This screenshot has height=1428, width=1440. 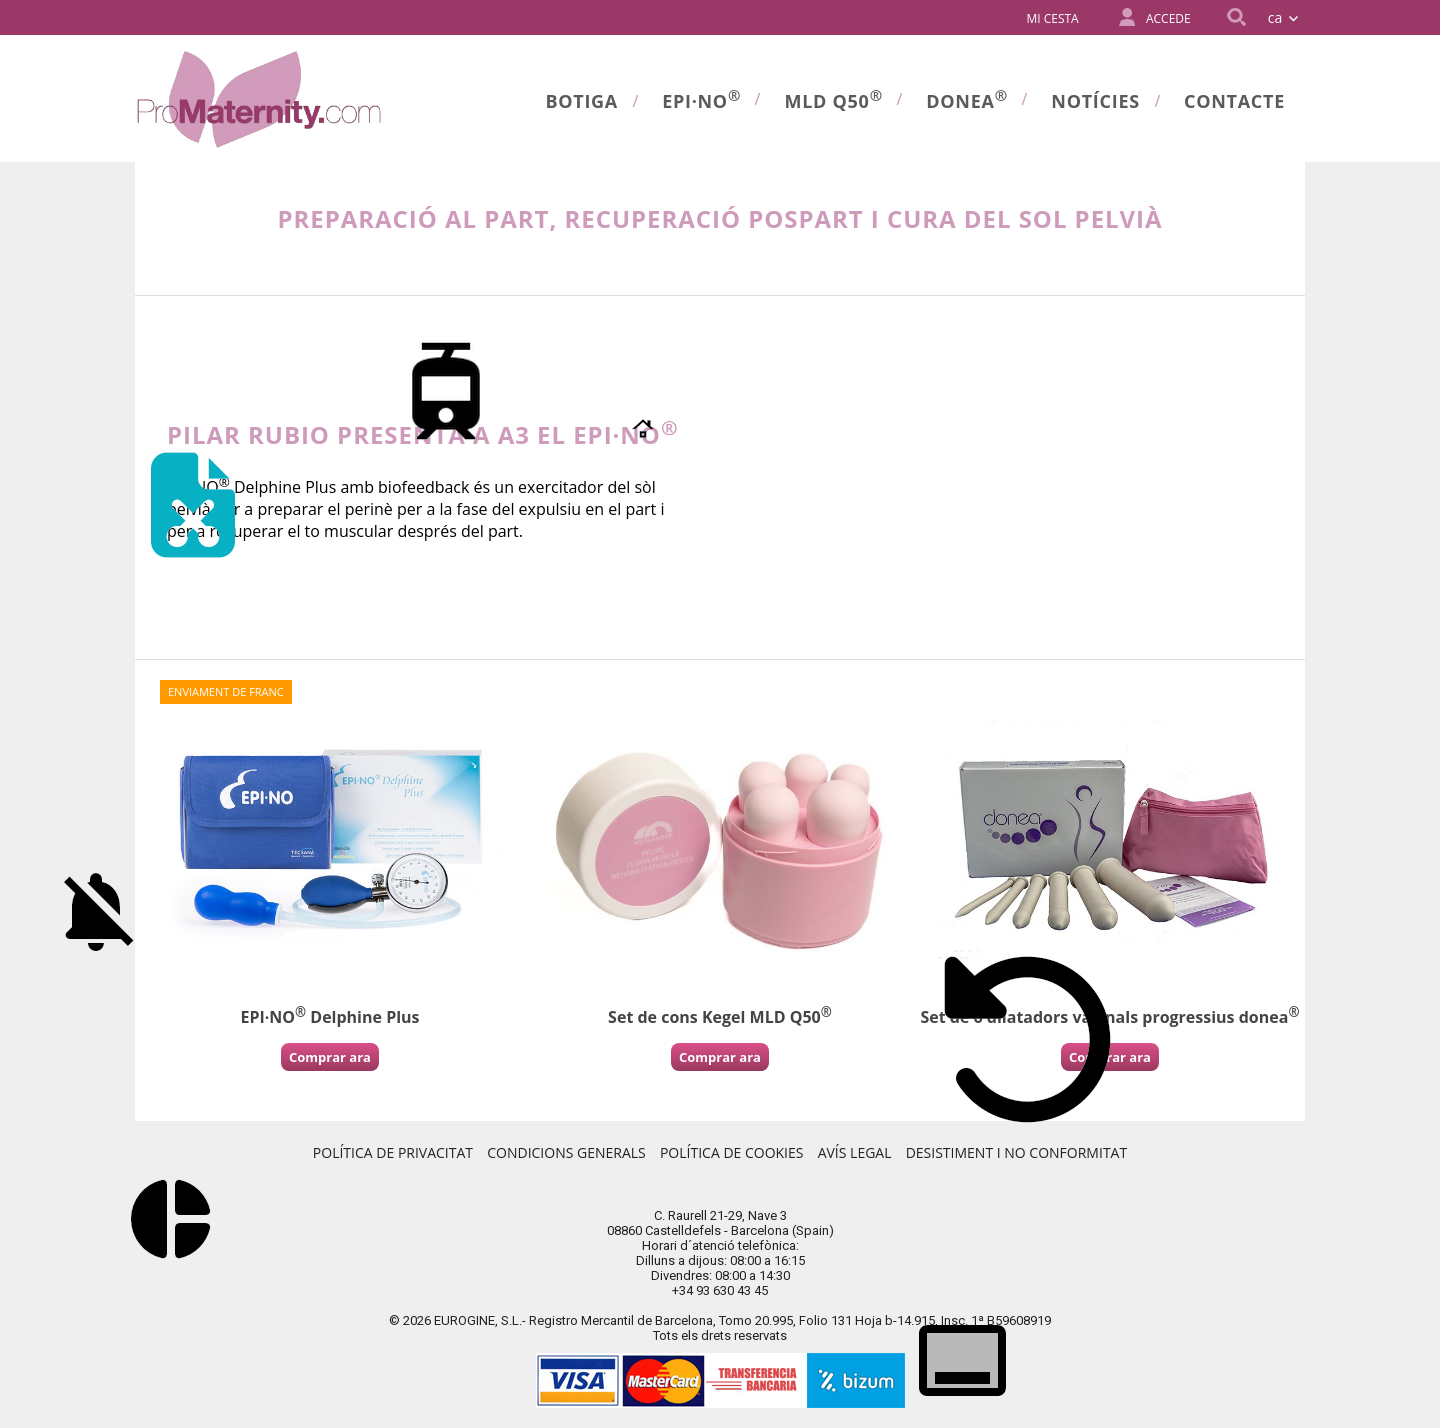 I want to click on view data breakdown or statistics, so click(x=171, y=1219).